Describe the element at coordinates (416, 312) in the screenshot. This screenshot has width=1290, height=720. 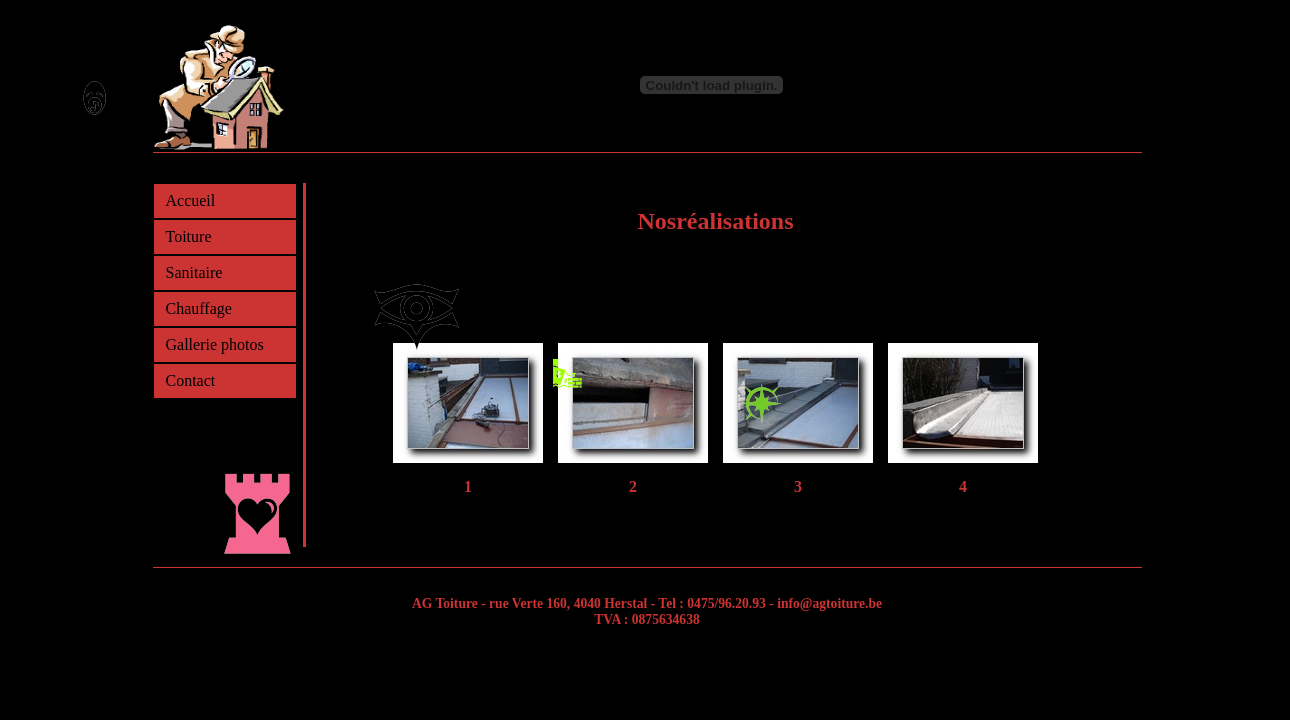
I see `sheikah tribe symbol from the legend of zelda series` at that location.